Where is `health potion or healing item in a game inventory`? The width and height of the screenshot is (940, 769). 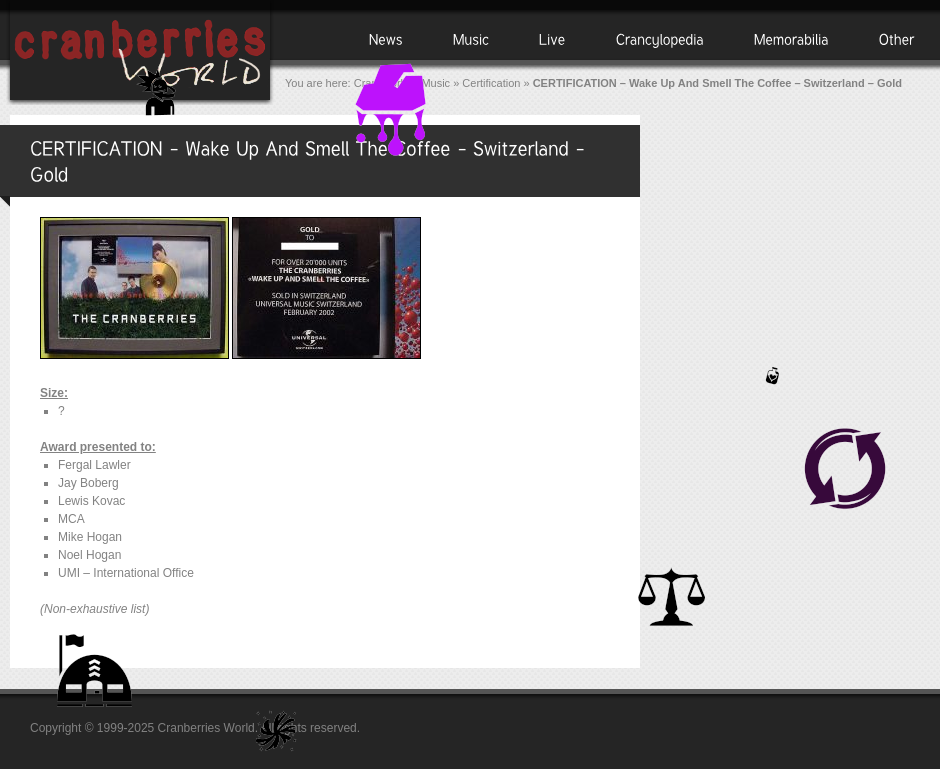 health potion or healing item in a game inventory is located at coordinates (772, 375).